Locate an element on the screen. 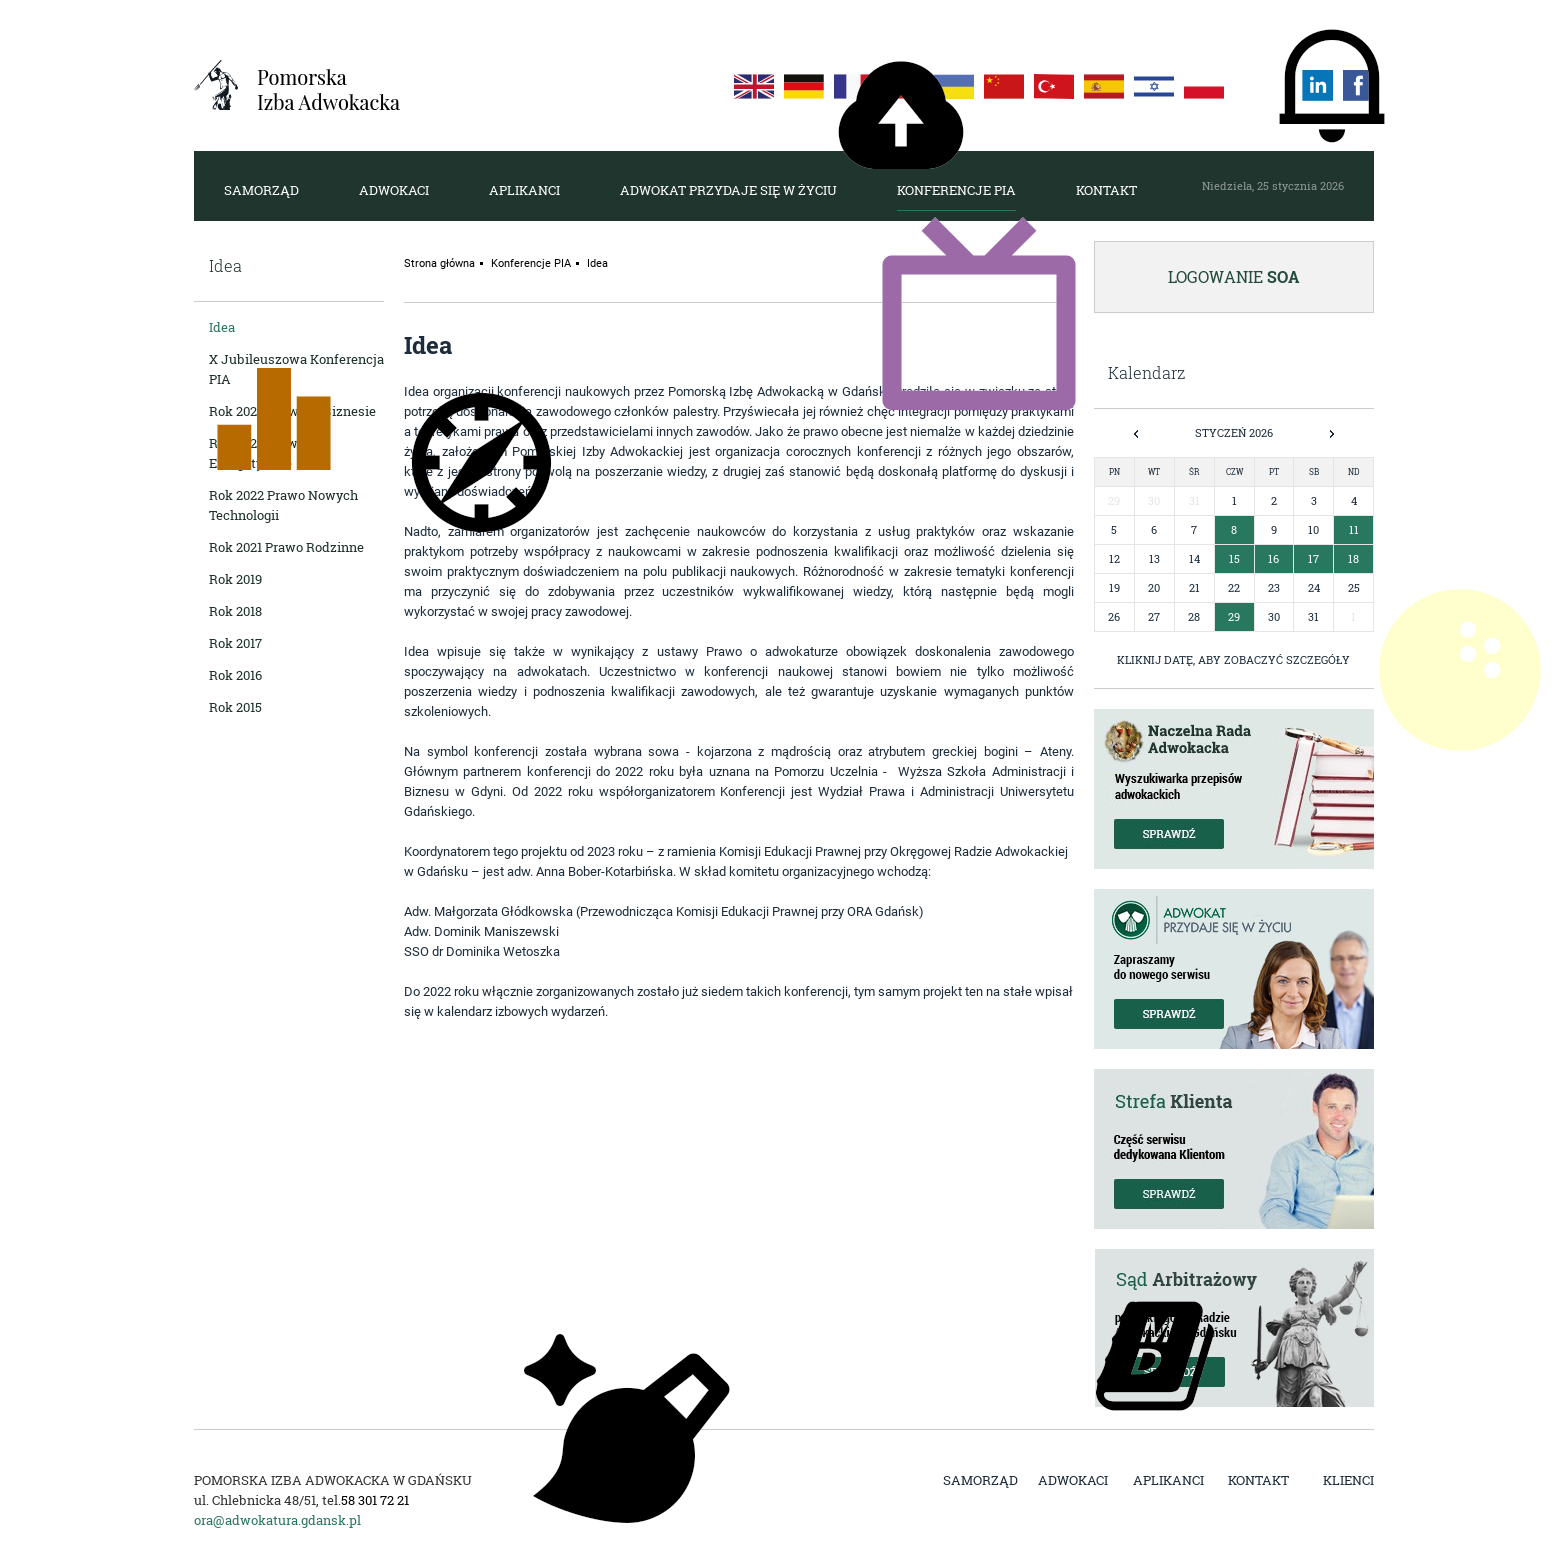 The width and height of the screenshot is (1568, 1565). mdbook documentation tool logo is located at coordinates (1155, 1356).